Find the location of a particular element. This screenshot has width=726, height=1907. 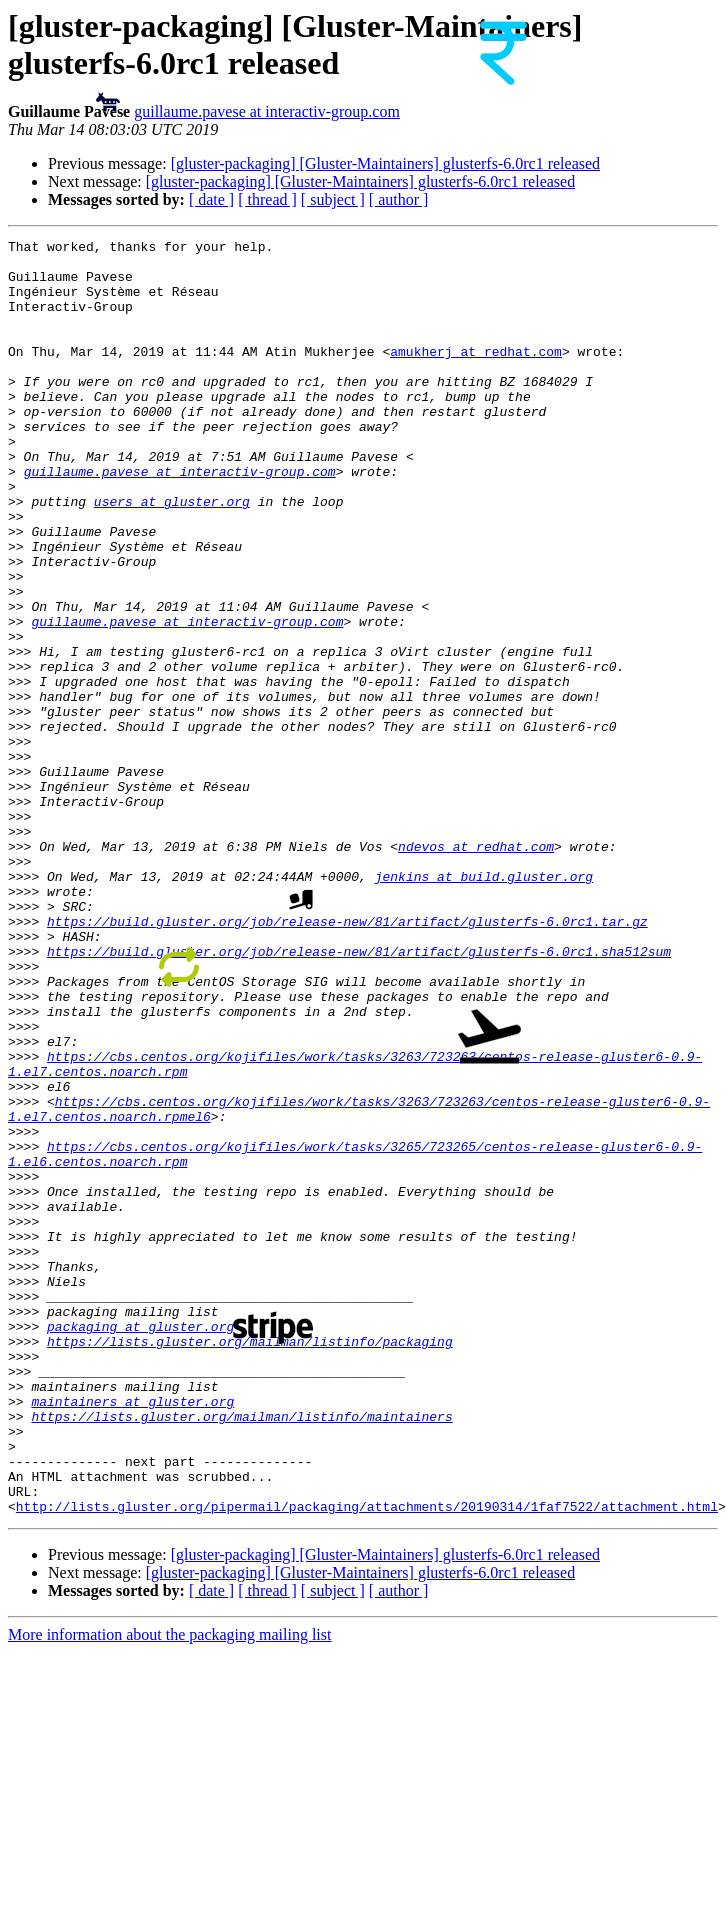

enable repeat mode for media playback is located at coordinates (179, 967).